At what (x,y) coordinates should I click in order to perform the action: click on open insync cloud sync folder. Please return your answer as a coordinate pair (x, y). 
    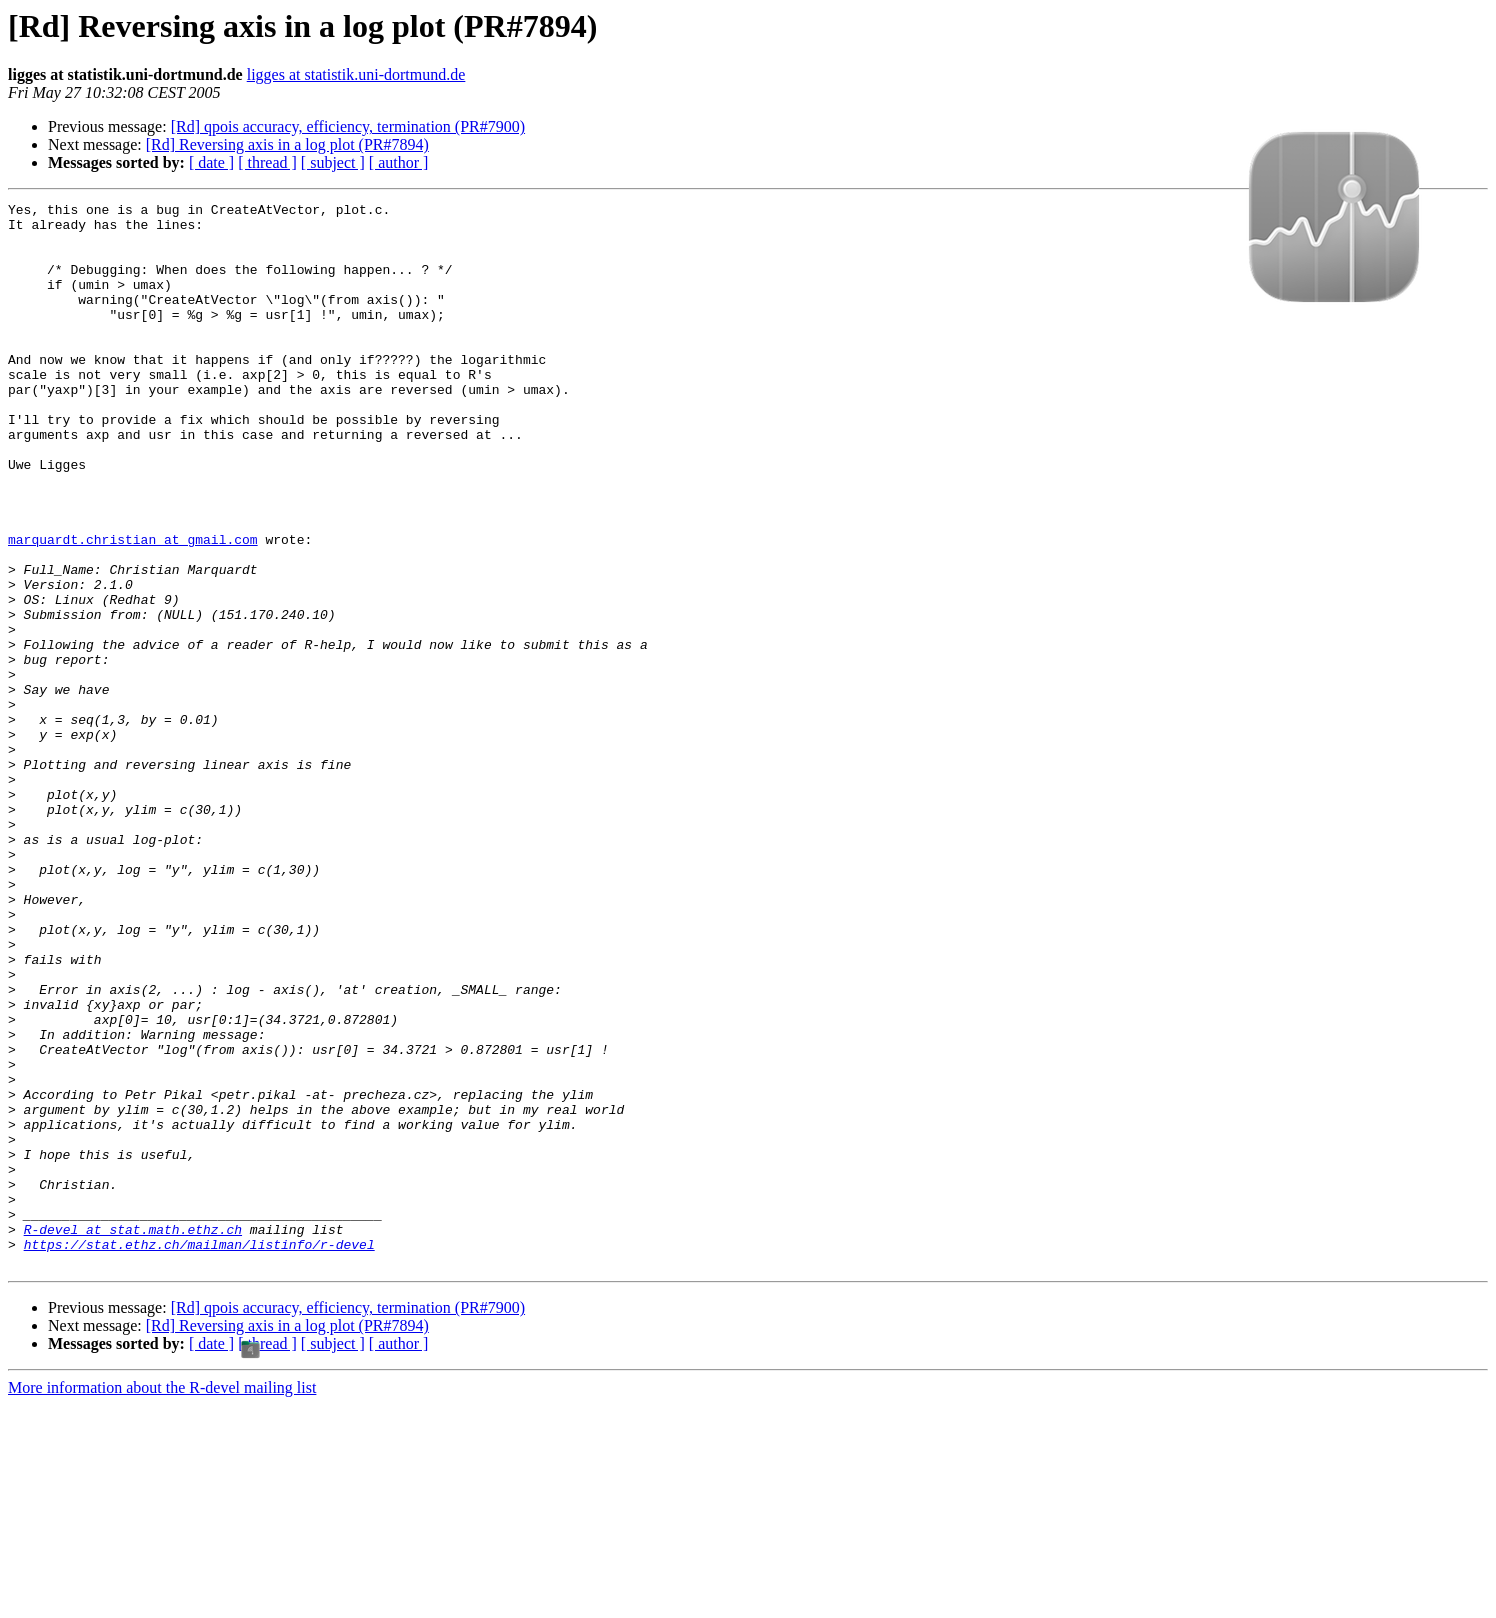
    Looking at the image, I should click on (250, 1349).